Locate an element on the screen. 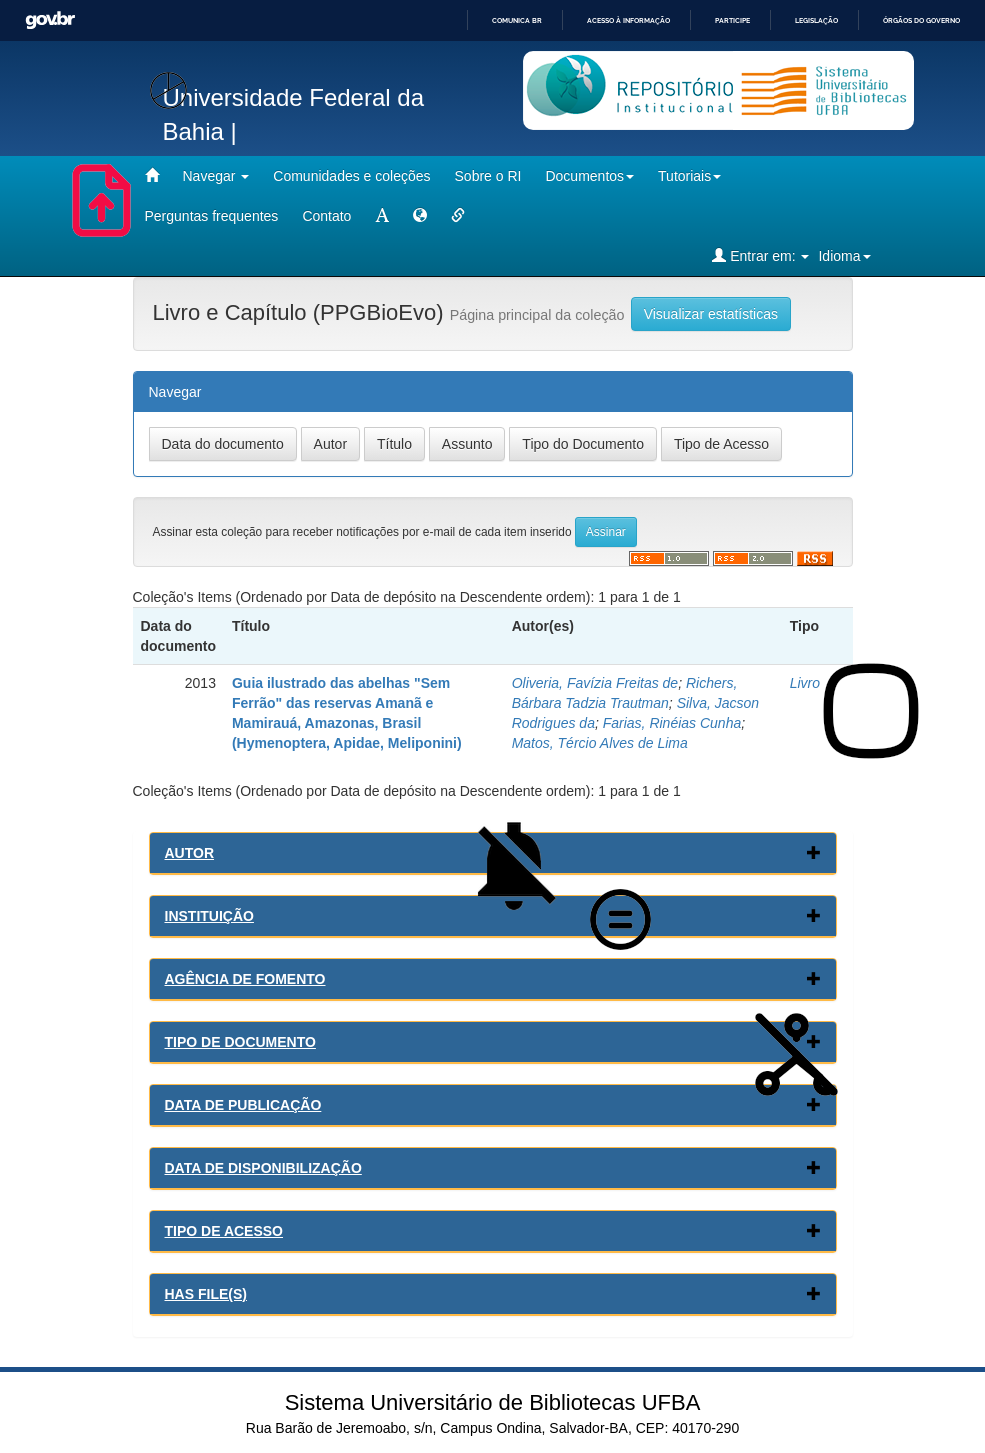 This screenshot has width=985, height=1453. disable hierarchical view is located at coordinates (796, 1054).